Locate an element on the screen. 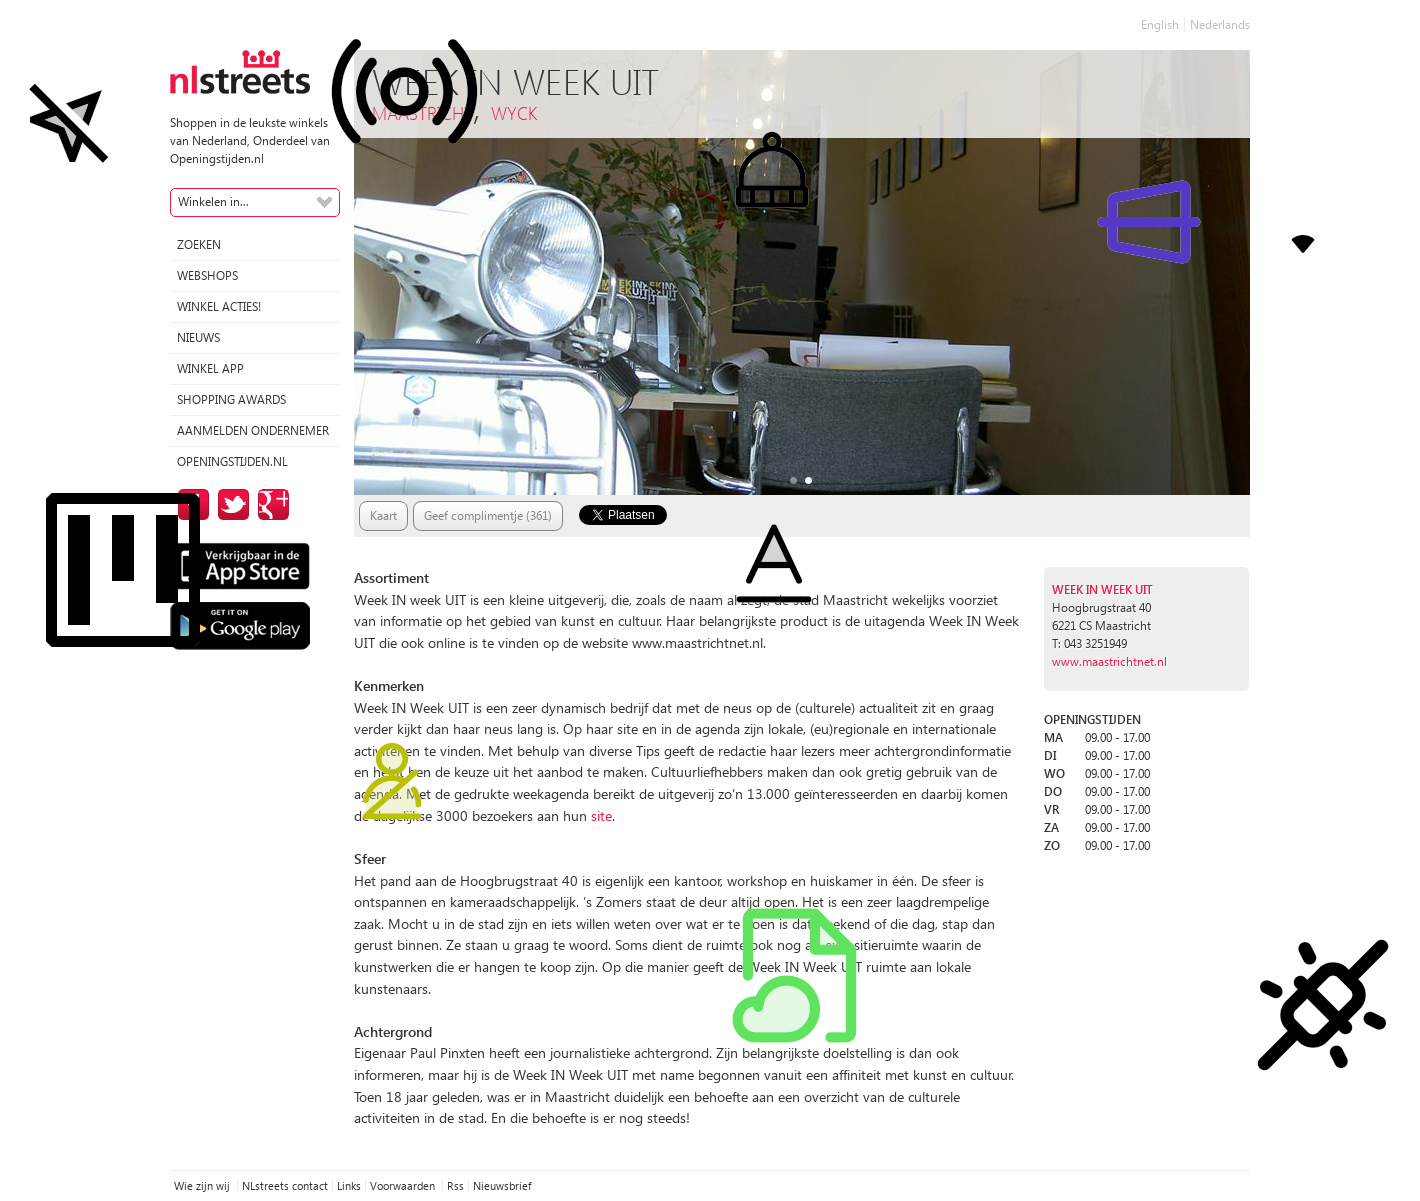  location sharing is disabled is located at coordinates (66, 126).